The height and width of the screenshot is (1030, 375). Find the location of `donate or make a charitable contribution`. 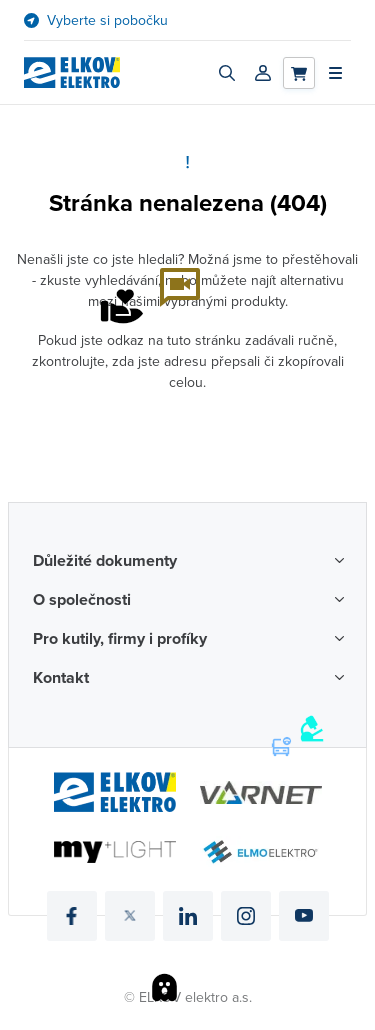

donate or make a charitable contribution is located at coordinates (121, 306).